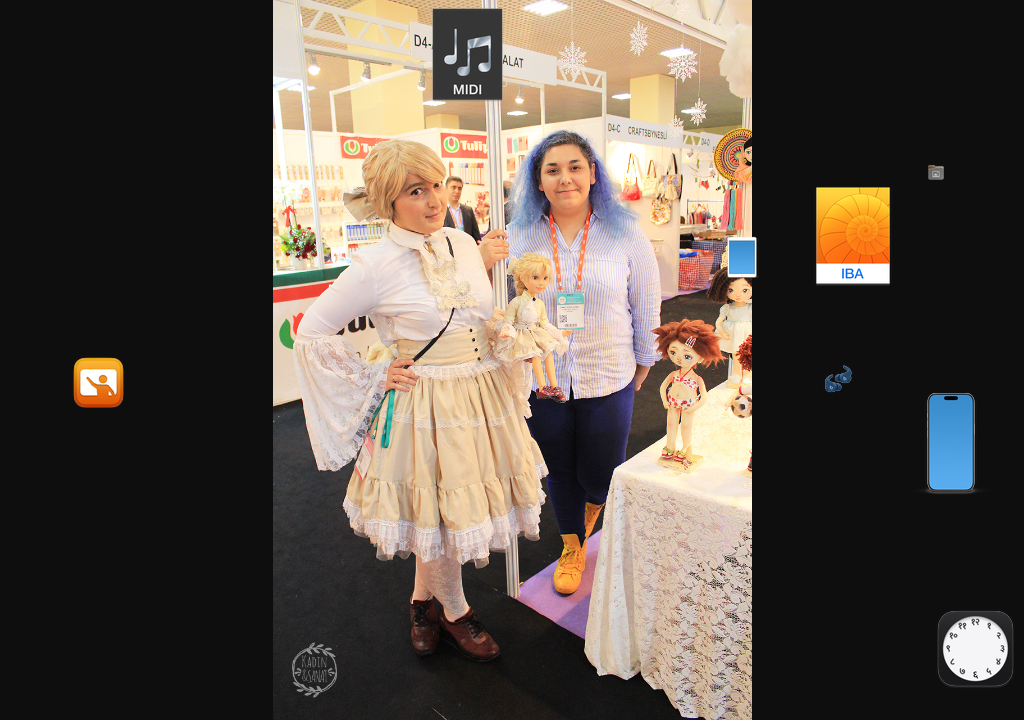 Image resolution: width=1024 pixels, height=720 pixels. Describe the element at coordinates (742, 257) in the screenshot. I see `iPad Air 2 device with cellular connectivity` at that location.